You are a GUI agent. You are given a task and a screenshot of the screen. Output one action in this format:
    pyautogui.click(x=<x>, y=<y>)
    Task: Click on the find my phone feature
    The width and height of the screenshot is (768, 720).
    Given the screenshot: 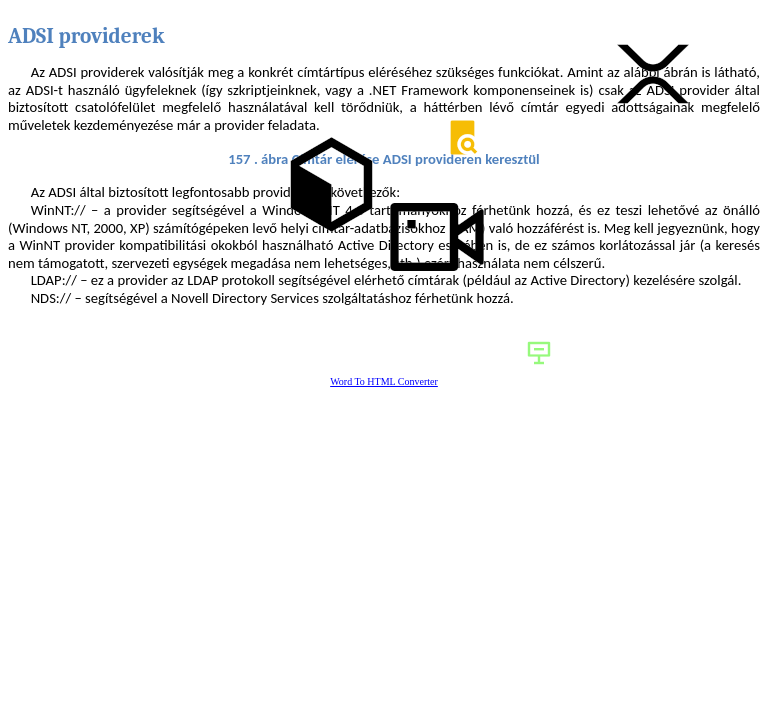 What is the action you would take?
    pyautogui.click(x=462, y=137)
    